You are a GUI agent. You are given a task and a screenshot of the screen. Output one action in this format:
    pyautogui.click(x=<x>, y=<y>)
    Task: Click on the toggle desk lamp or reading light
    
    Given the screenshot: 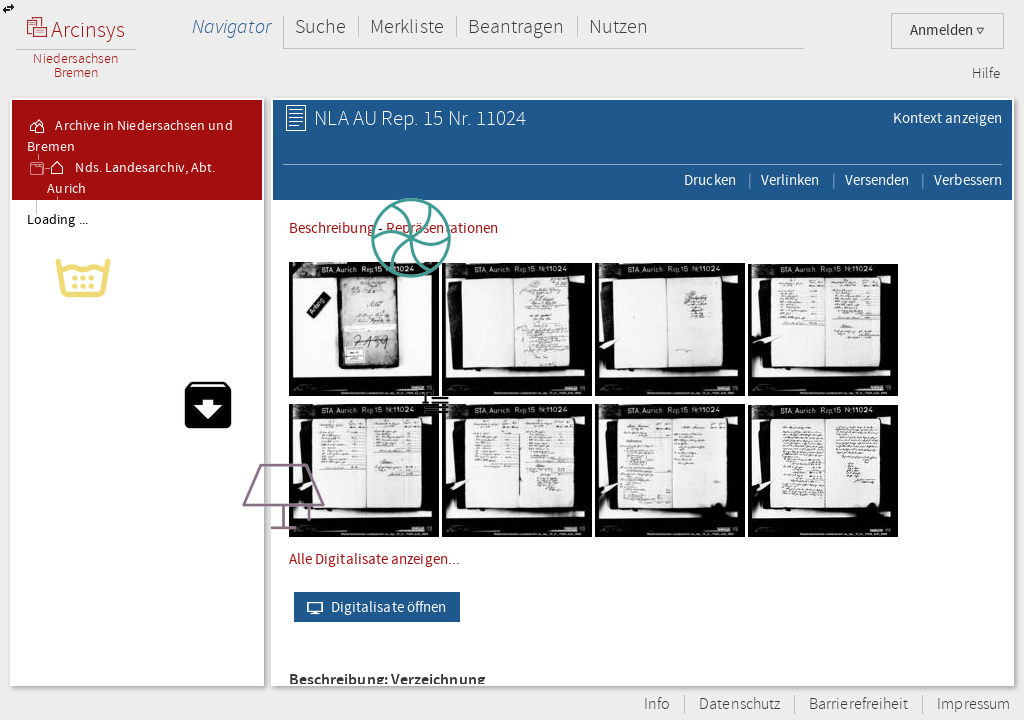 What is the action you would take?
    pyautogui.click(x=283, y=496)
    